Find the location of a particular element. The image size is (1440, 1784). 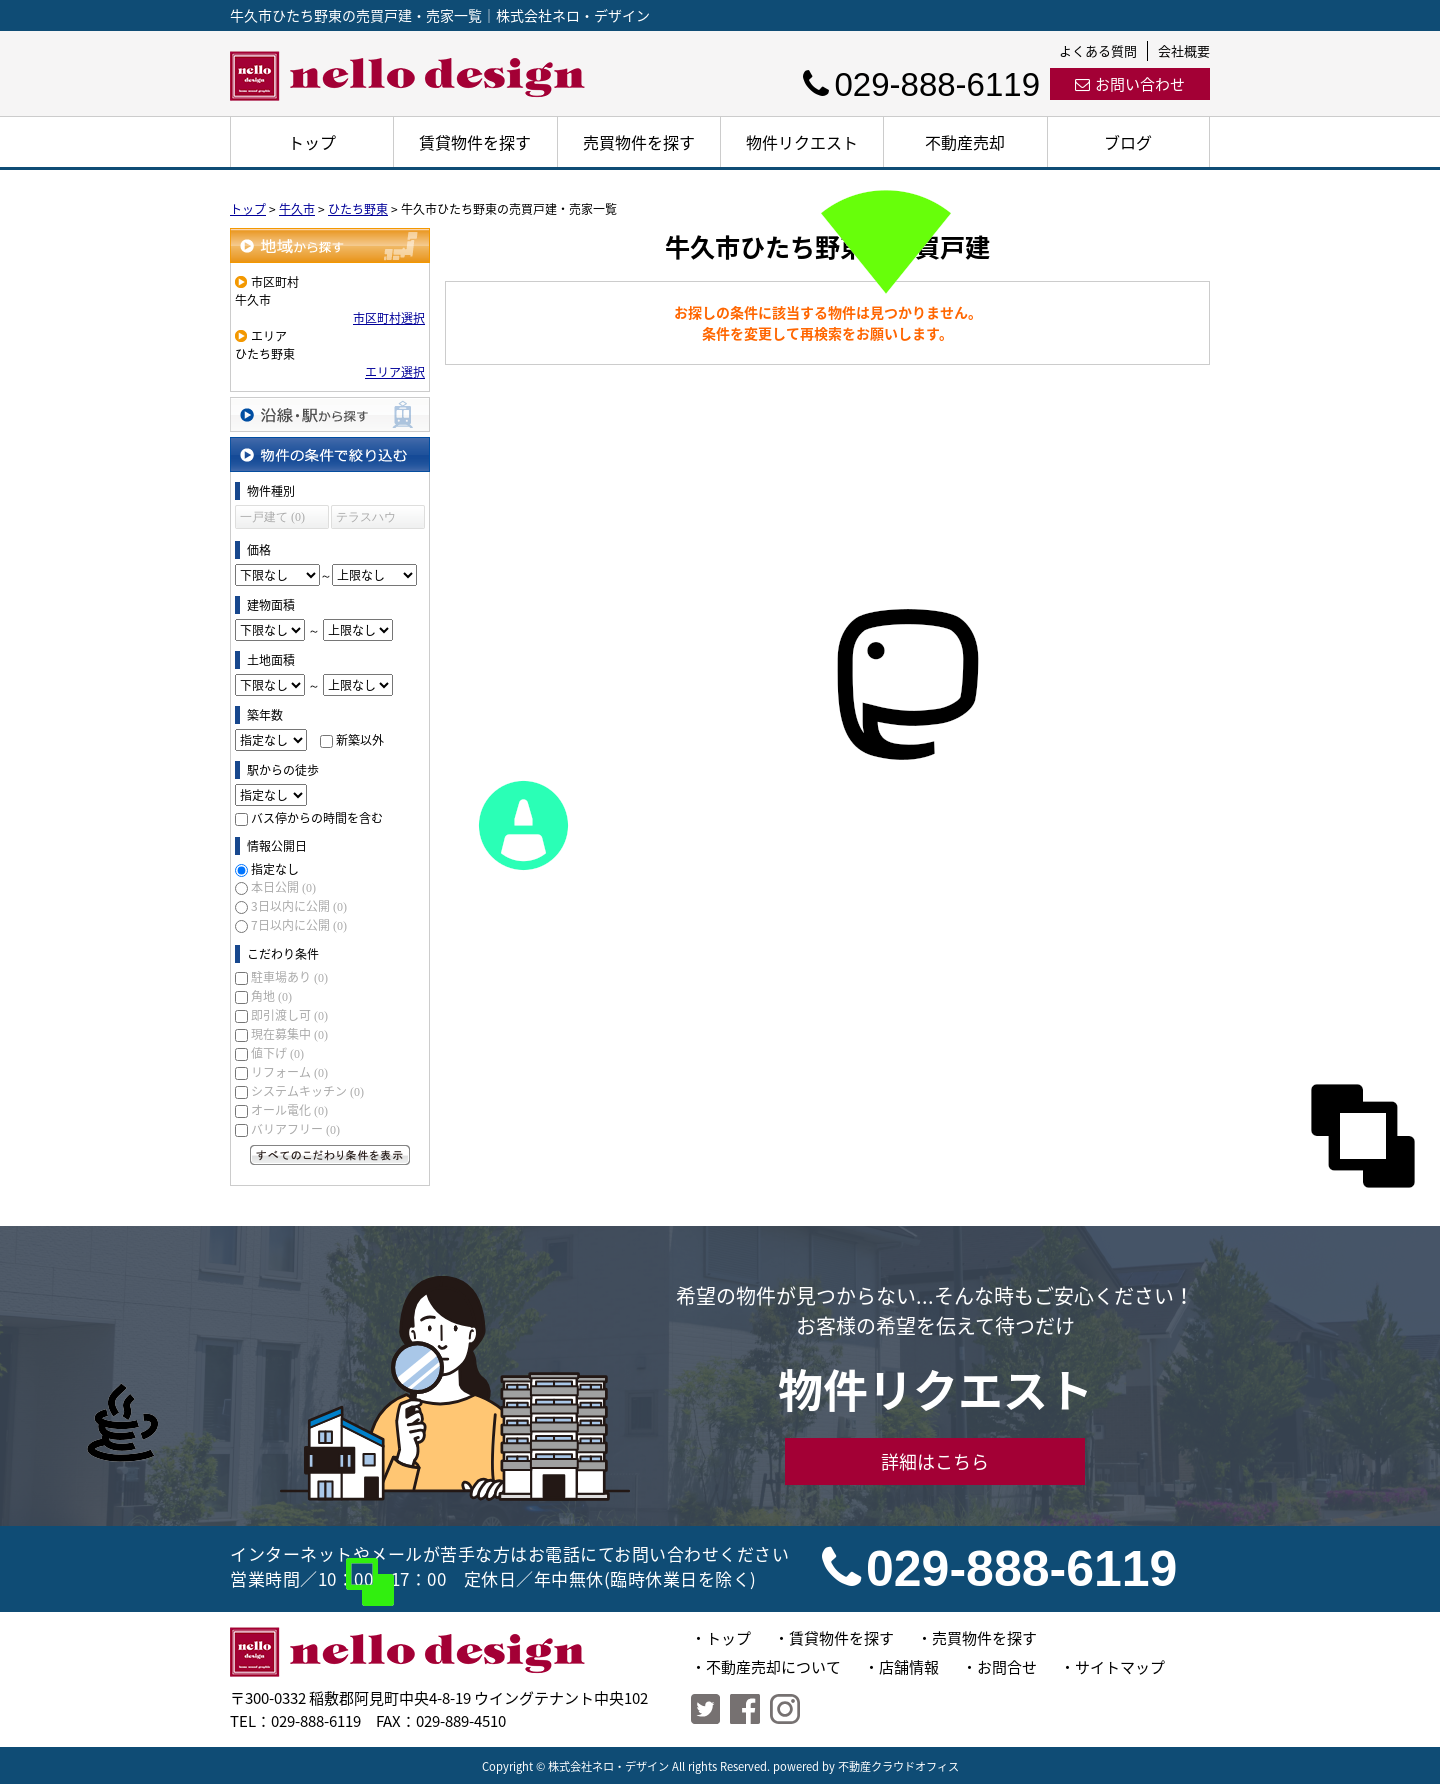

indicates java programming language or technology is located at coordinates (123, 1425).